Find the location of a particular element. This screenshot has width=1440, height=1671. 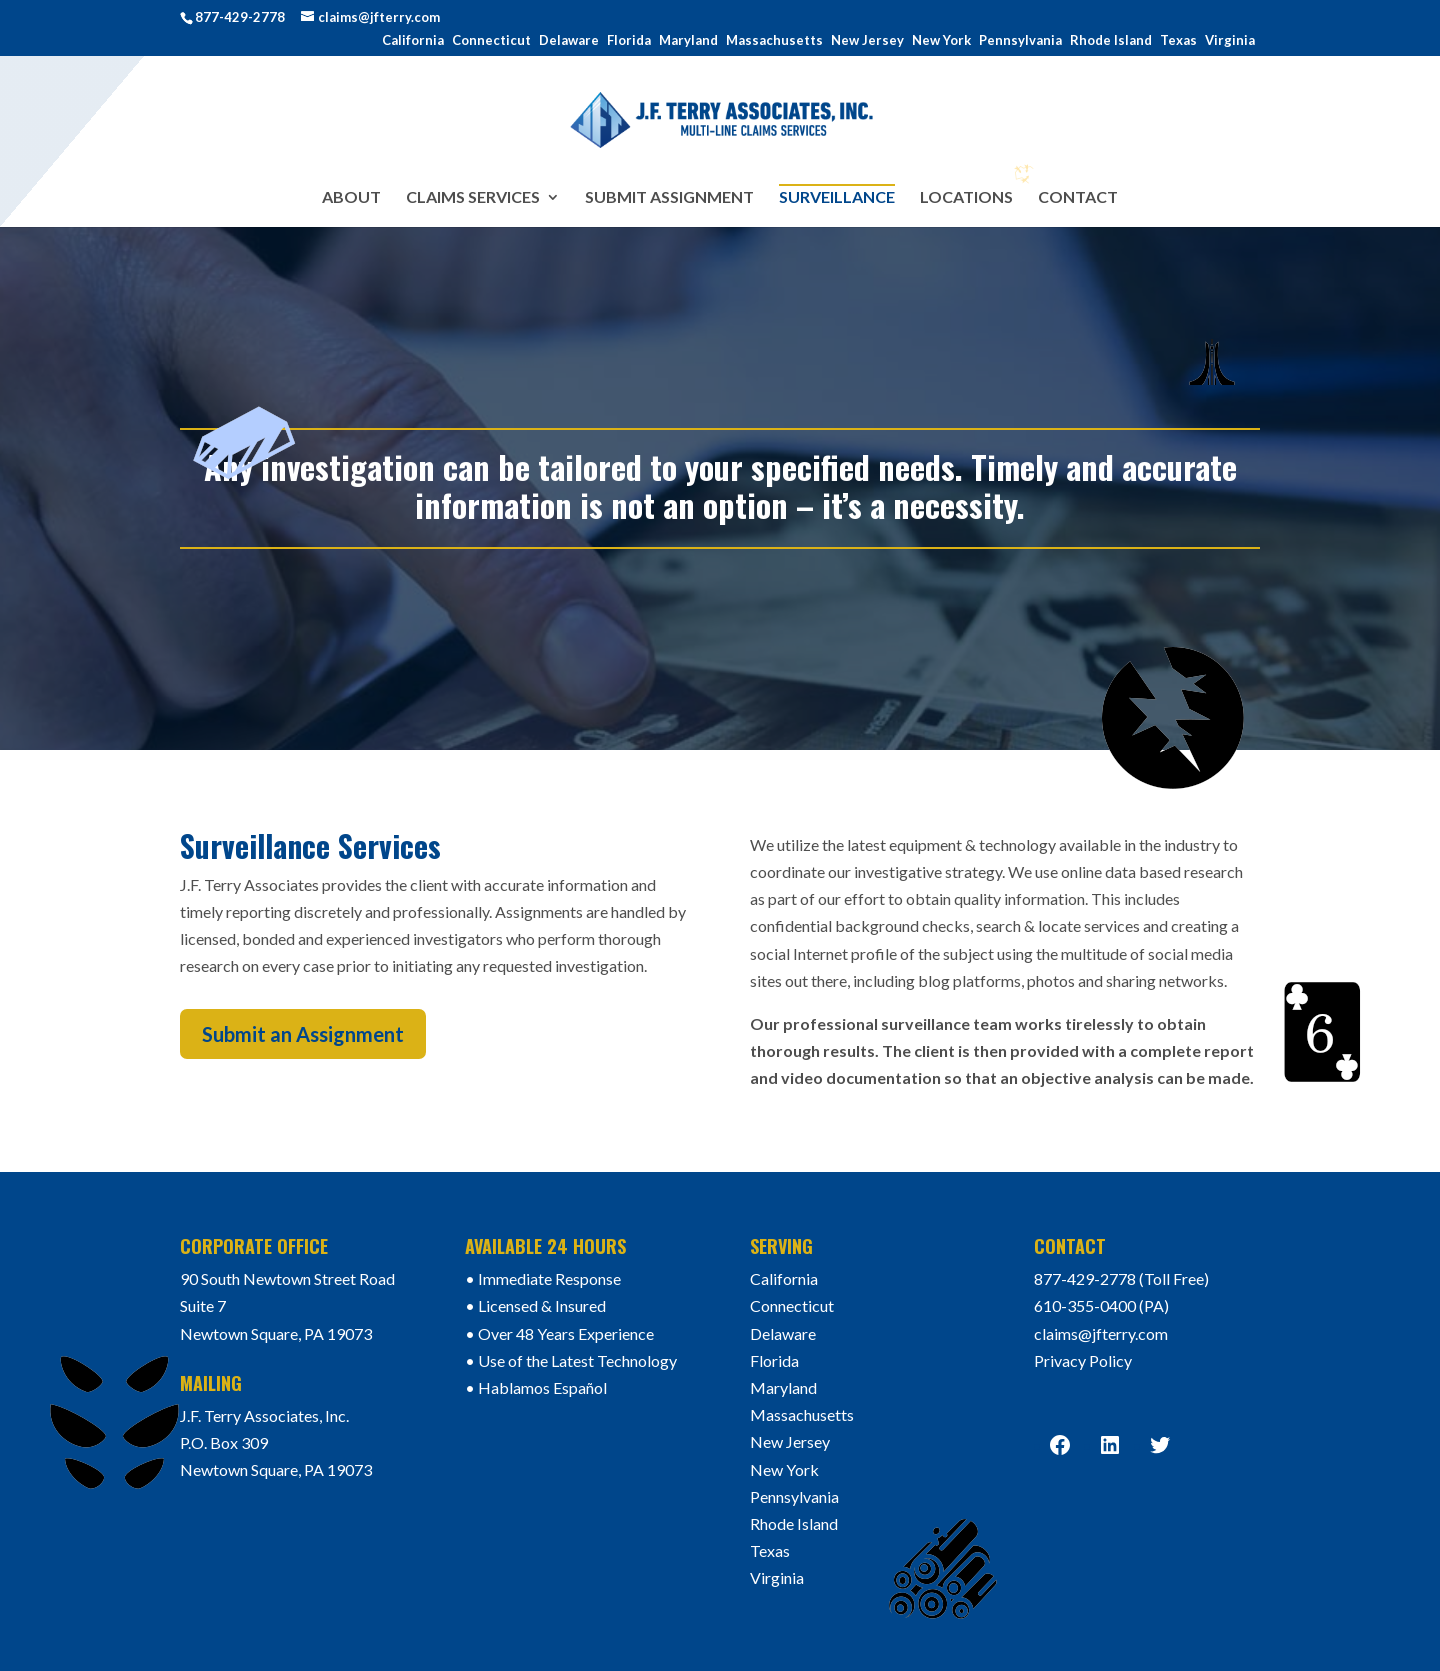

view memorial or monument location is located at coordinates (1212, 362).